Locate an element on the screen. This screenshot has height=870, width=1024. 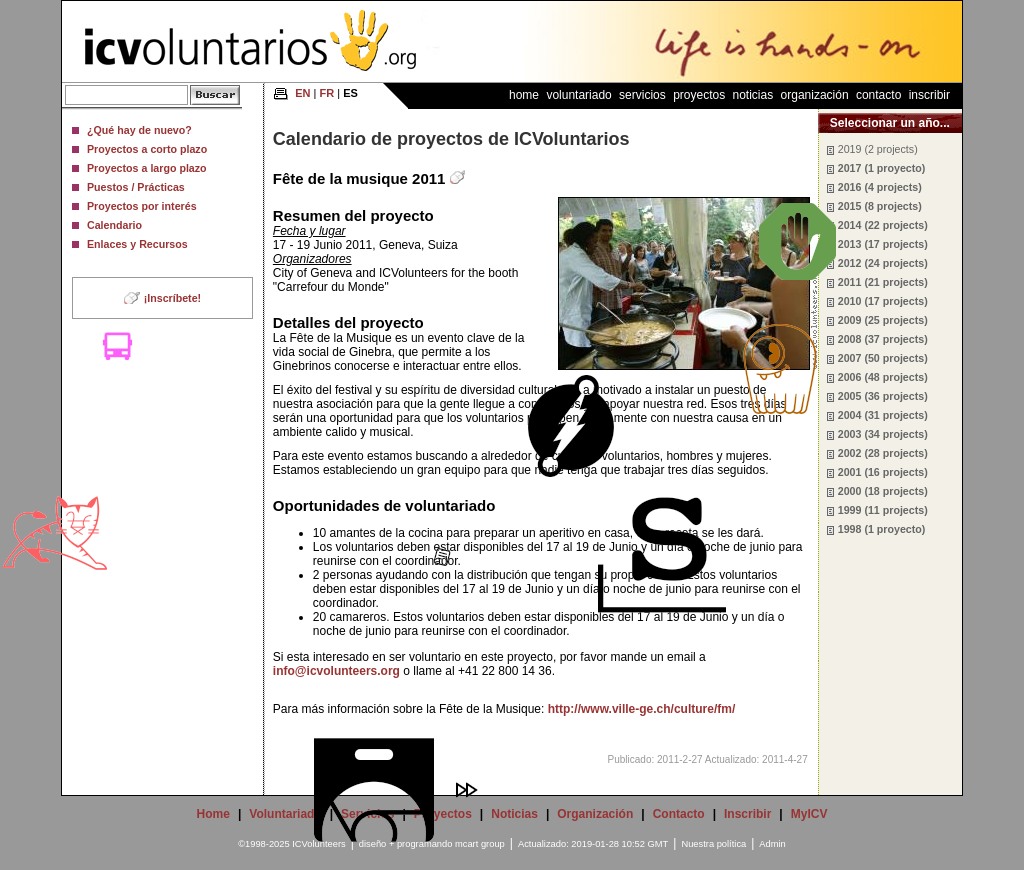
adblock browser extension logo is located at coordinates (797, 241).